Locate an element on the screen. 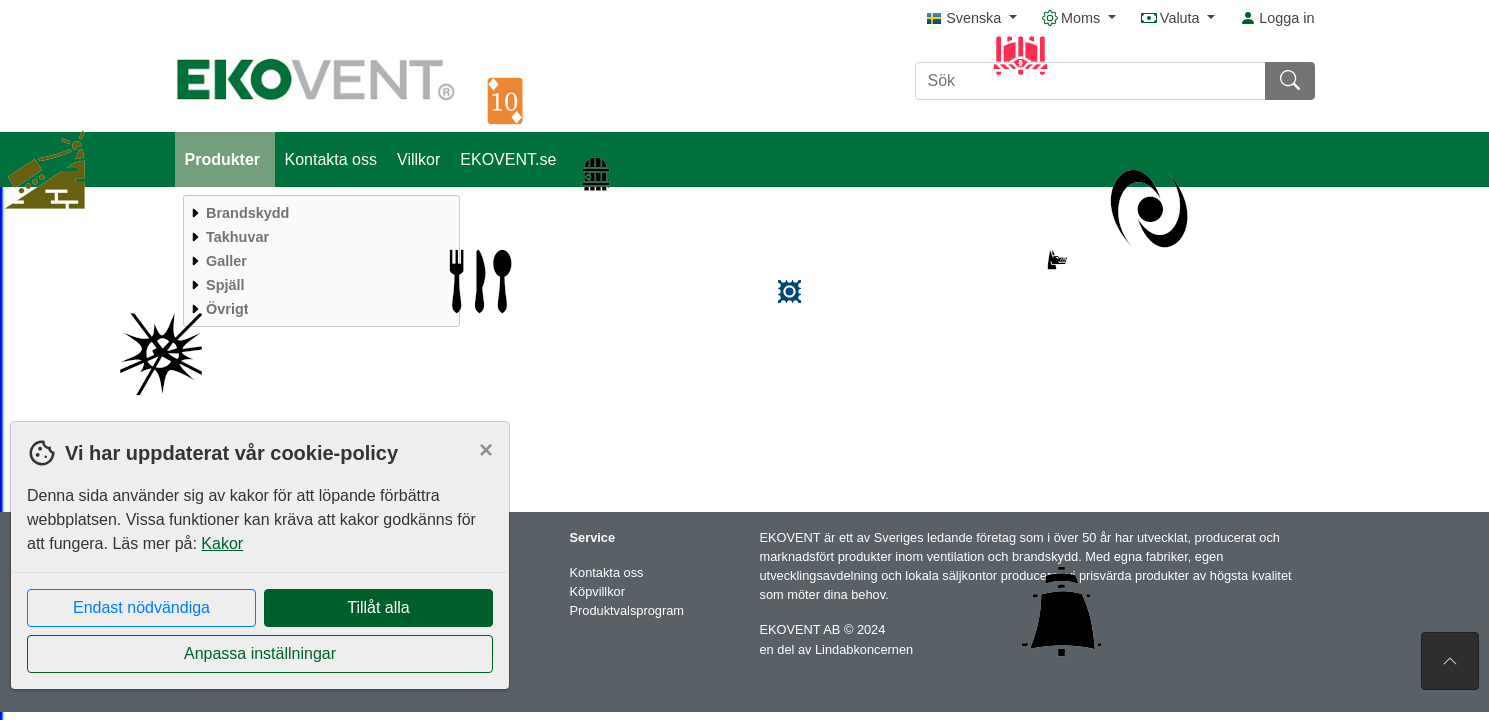 The height and width of the screenshot is (720, 1489). view nearby restaurants or dining options is located at coordinates (479, 281).